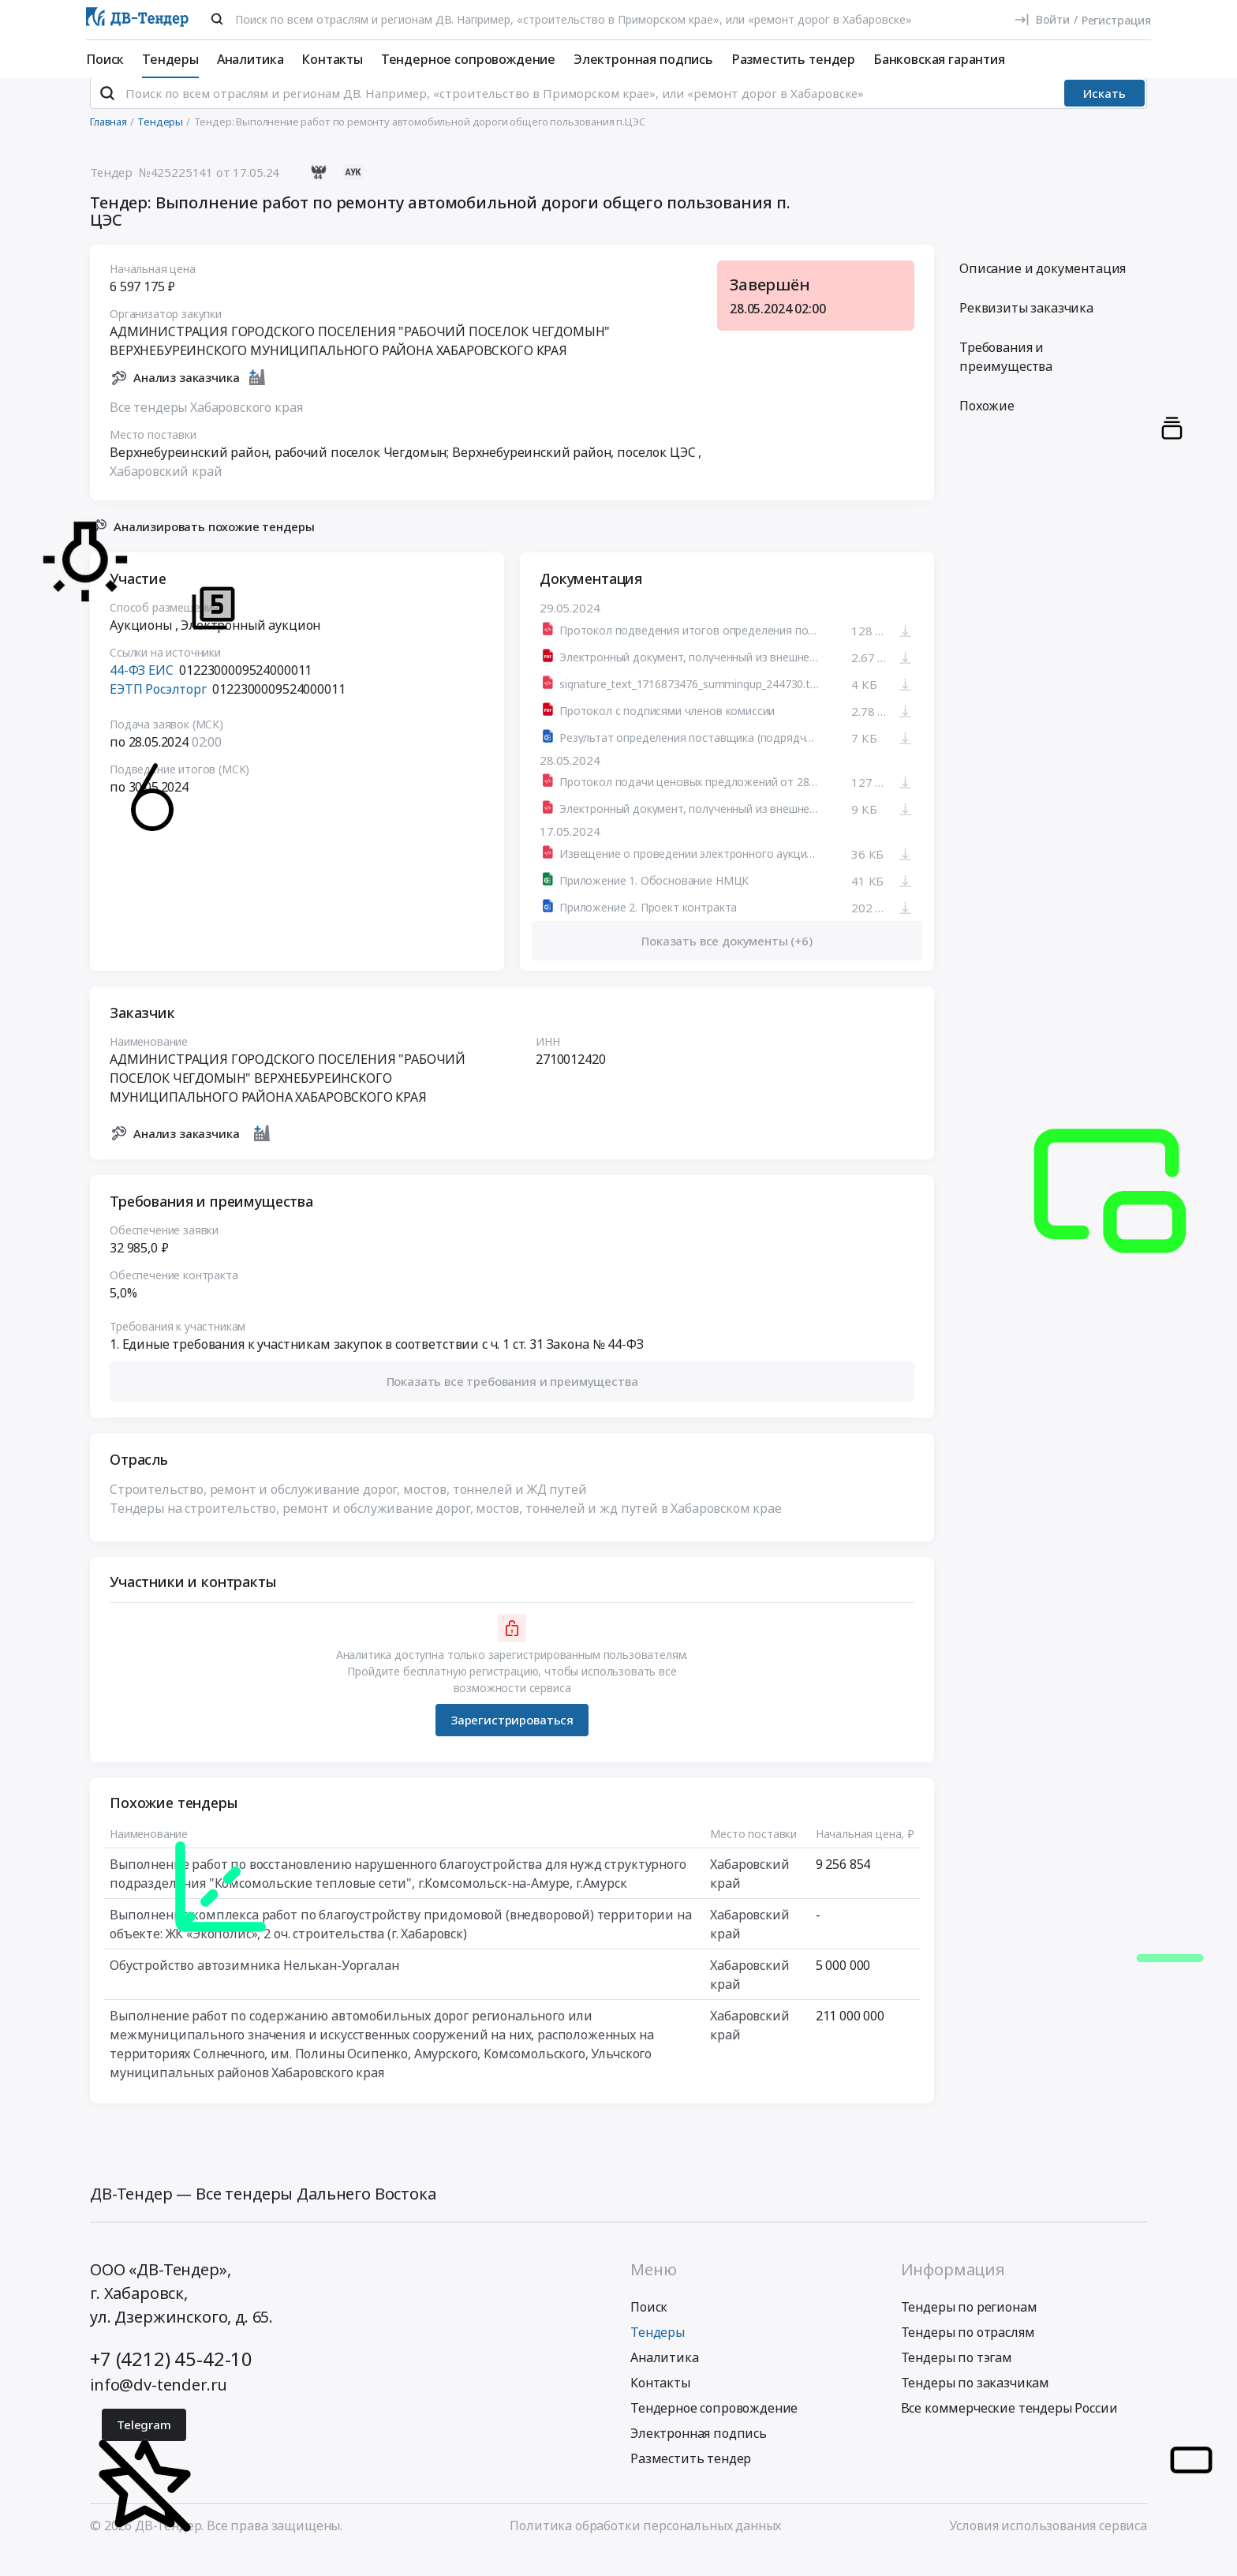 This screenshot has width=1237, height=2576. Describe the element at coordinates (213, 608) in the screenshot. I see `filter or view 5 items` at that location.